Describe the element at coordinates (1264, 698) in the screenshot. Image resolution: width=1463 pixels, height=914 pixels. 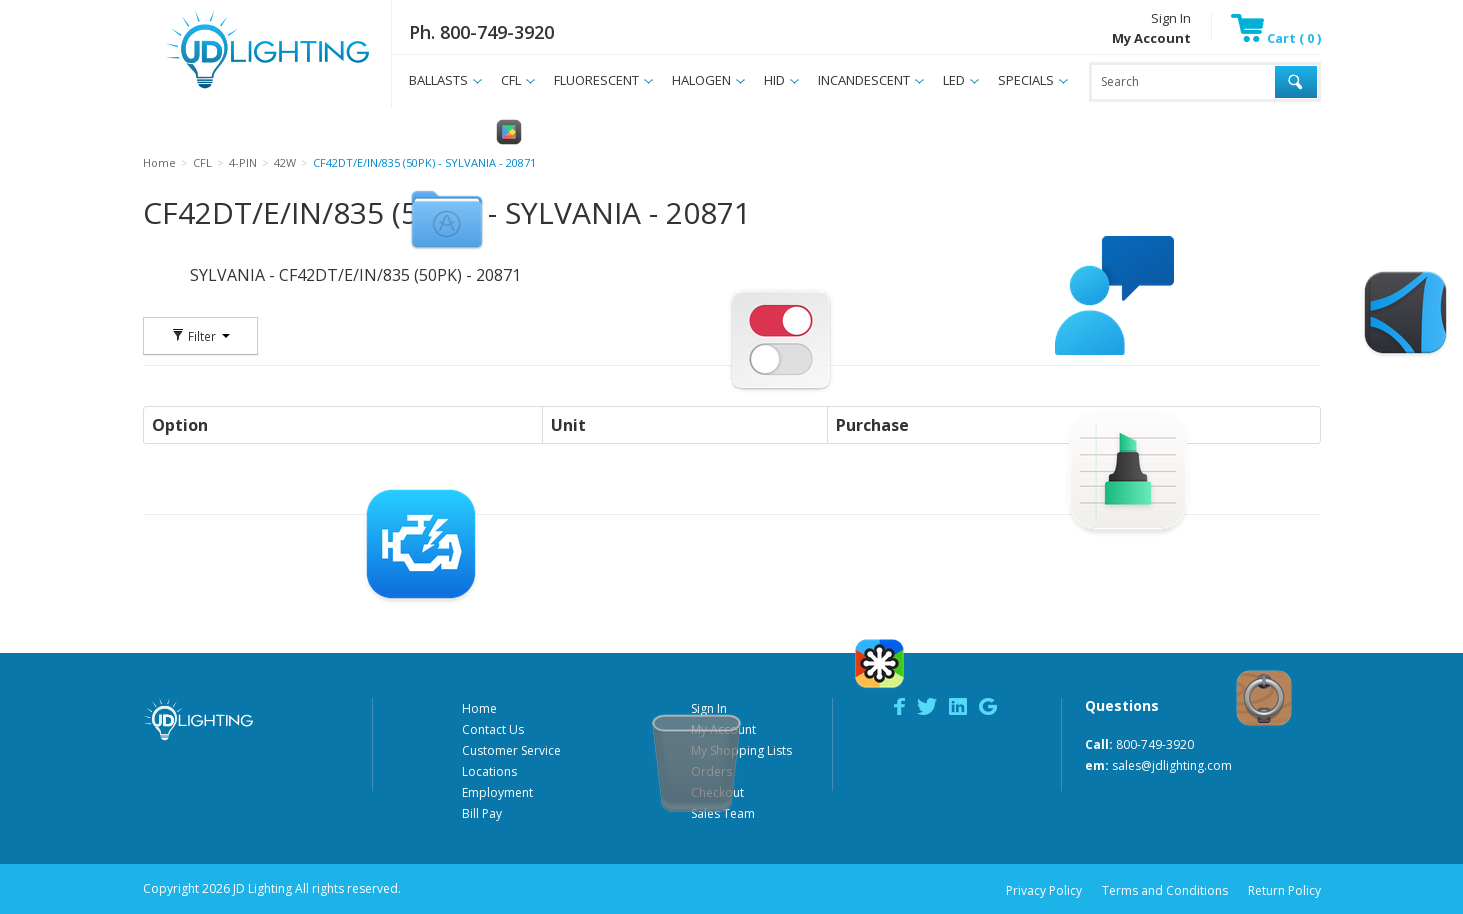
I see `open DoorKnocker app` at that location.